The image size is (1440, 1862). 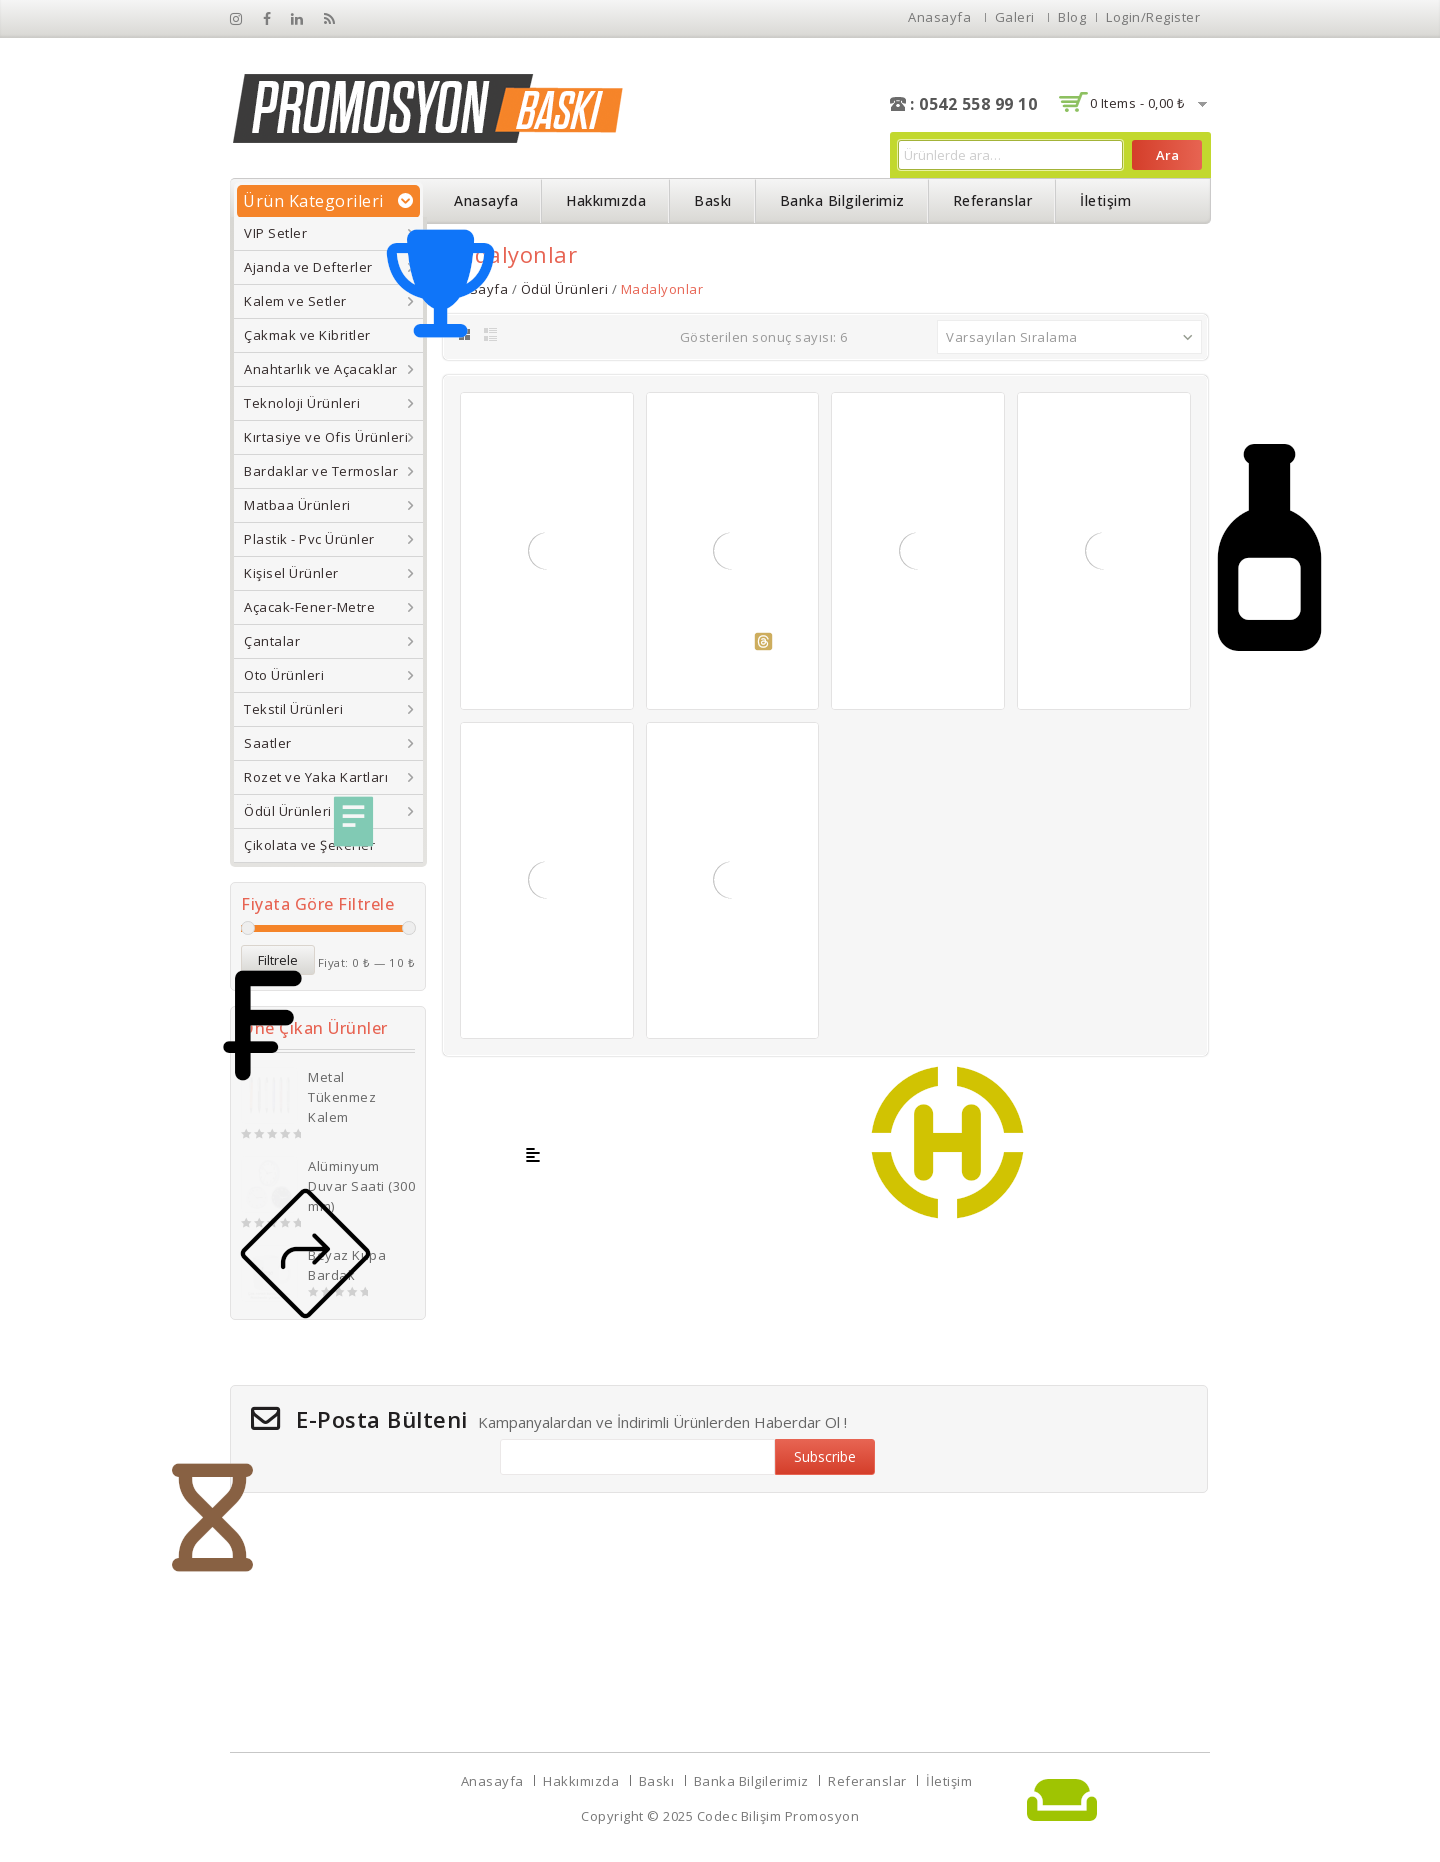 I want to click on indicates a loading or waiting state, so click(x=212, y=1517).